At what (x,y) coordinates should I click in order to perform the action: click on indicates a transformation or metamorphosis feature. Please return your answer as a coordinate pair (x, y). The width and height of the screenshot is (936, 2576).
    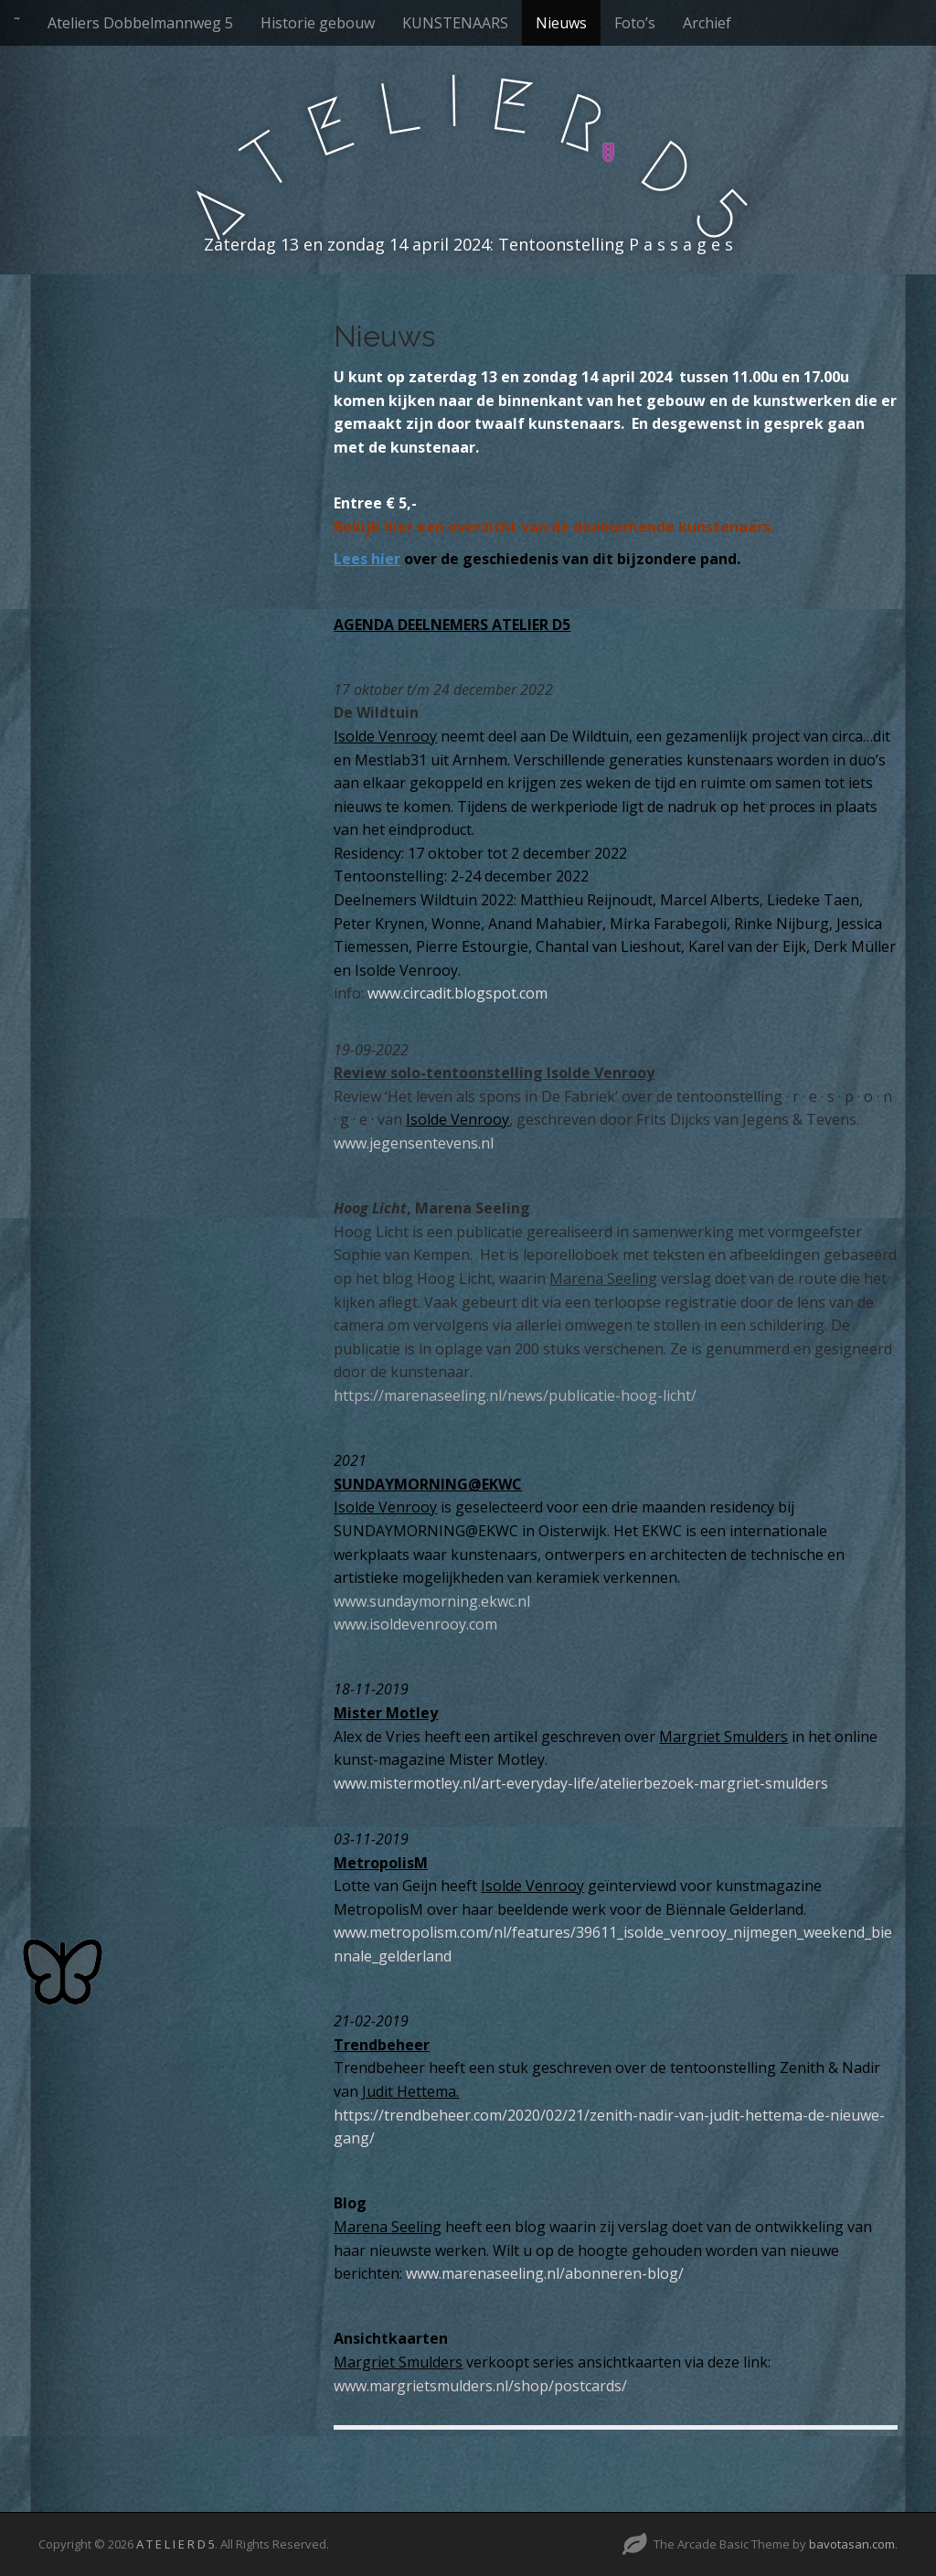
    Looking at the image, I should click on (62, 1970).